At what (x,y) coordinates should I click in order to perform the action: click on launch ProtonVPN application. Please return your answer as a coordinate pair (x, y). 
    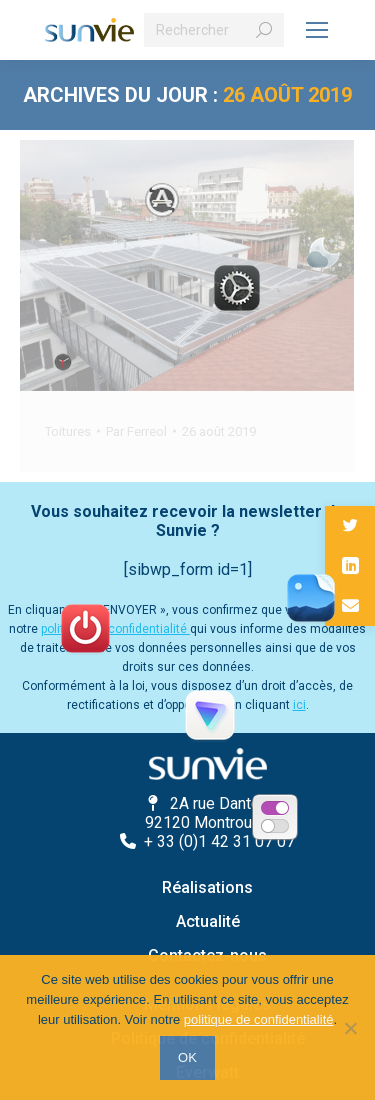
    Looking at the image, I should click on (210, 716).